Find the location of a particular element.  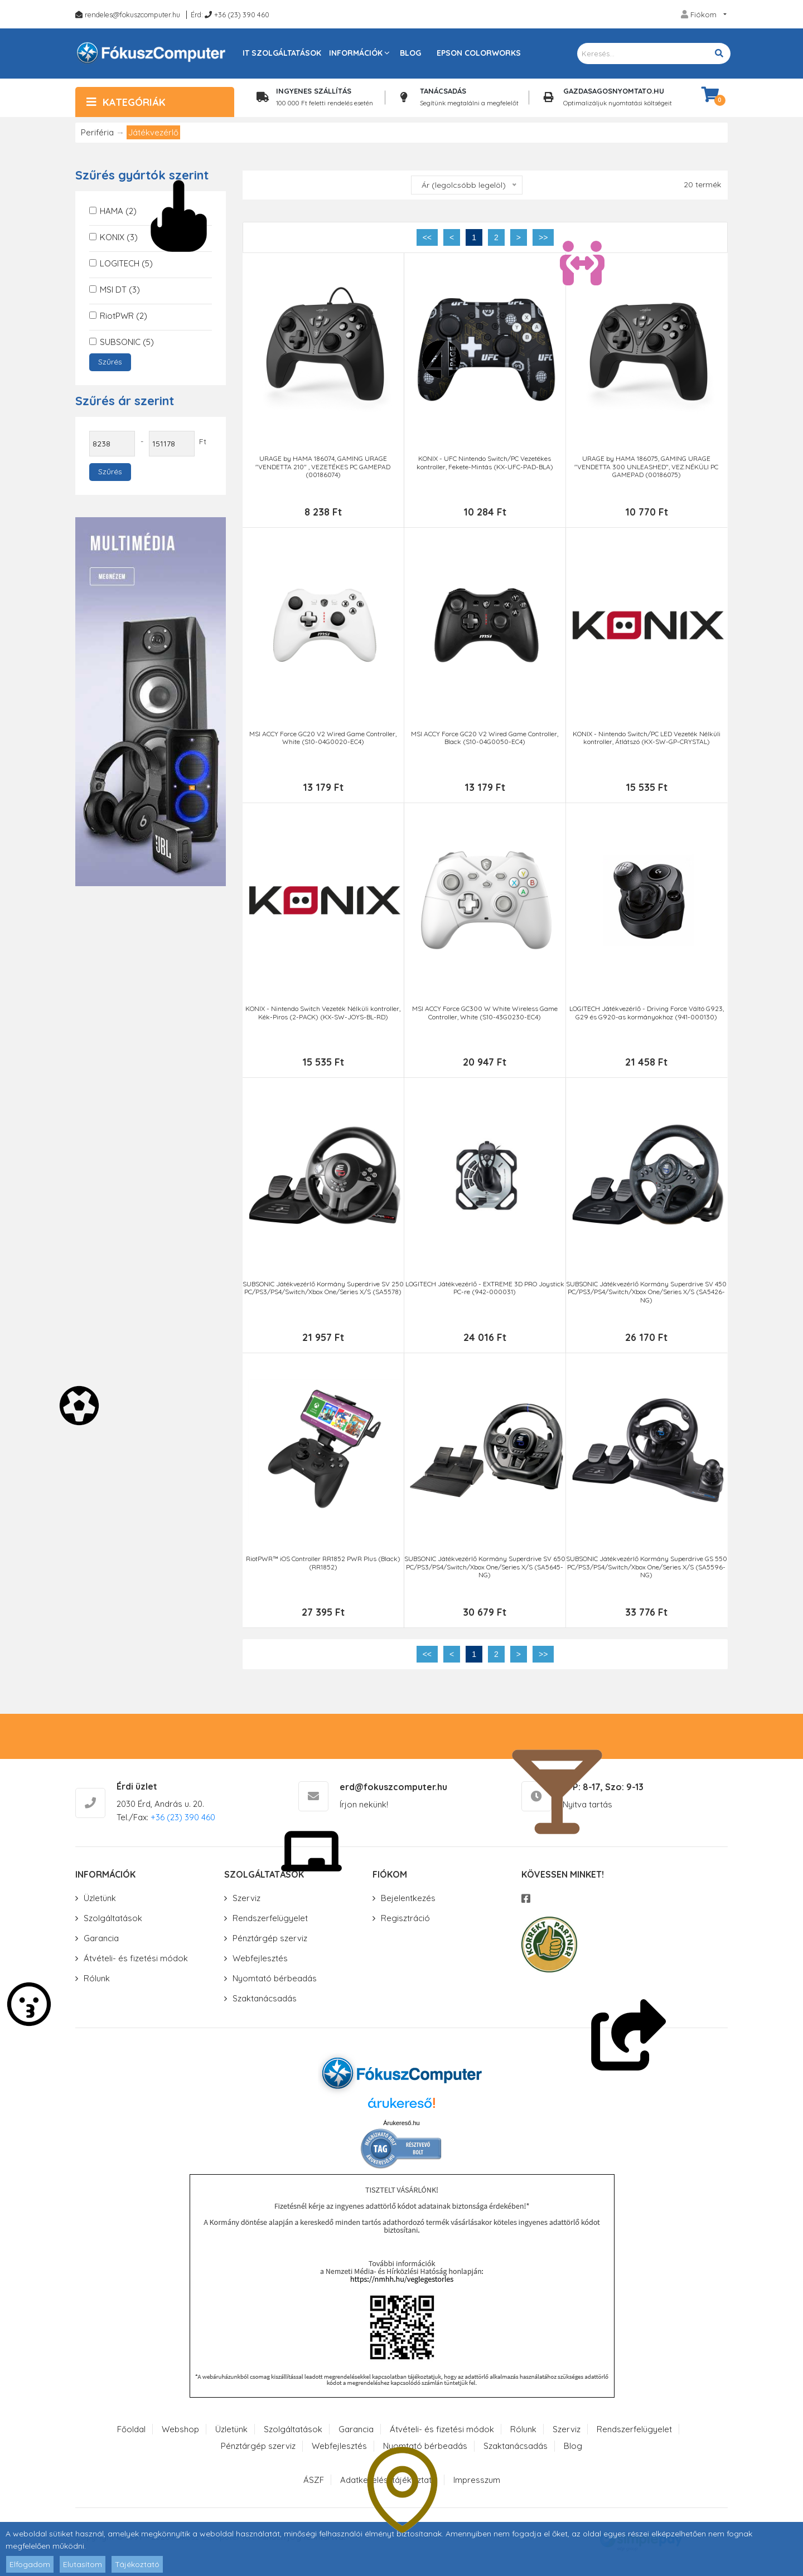

page4 brand logo is located at coordinates (441, 359).